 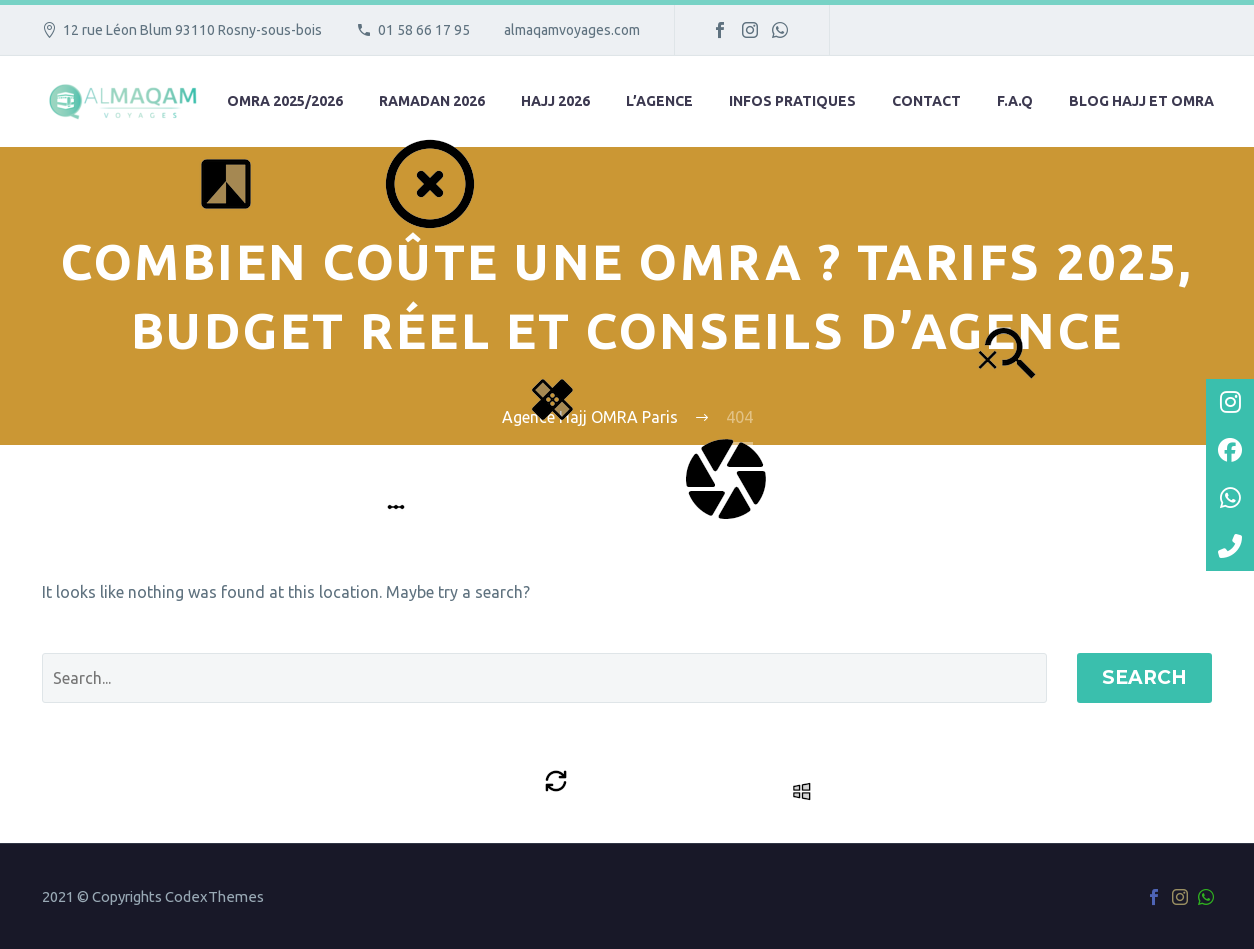 I want to click on open the Windows start menu, so click(x=802, y=791).